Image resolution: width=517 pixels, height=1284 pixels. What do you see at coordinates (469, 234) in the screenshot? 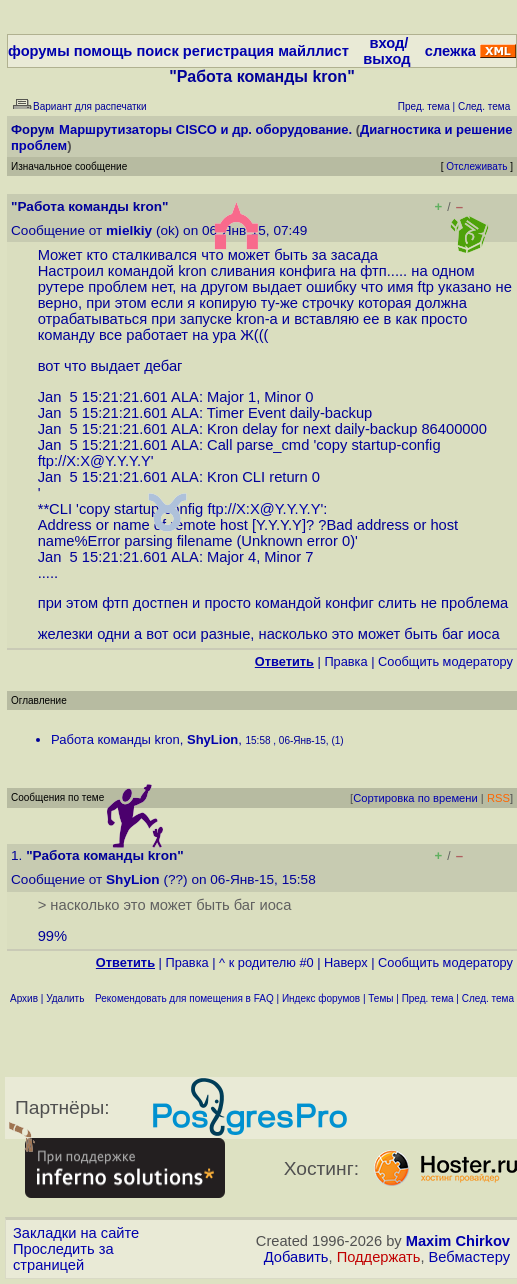
I see `indicates a corrupted or damaged file` at bounding box center [469, 234].